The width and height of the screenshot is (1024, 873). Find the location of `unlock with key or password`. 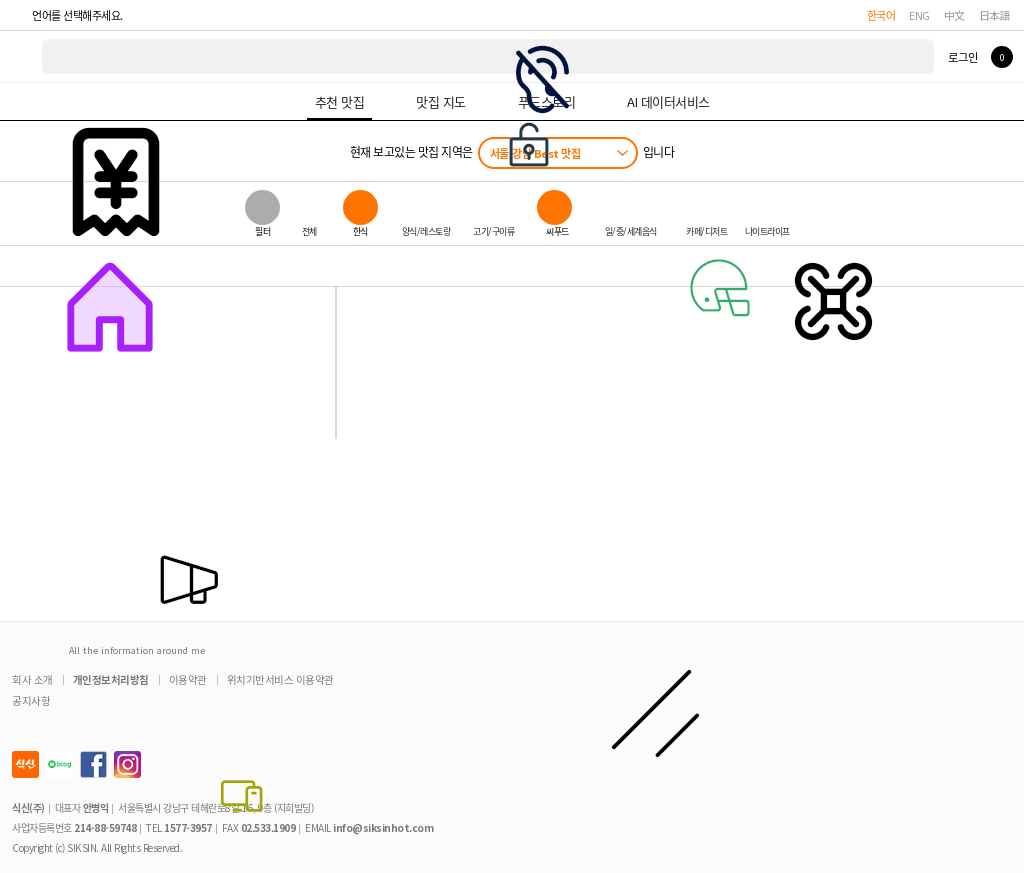

unlock with key or password is located at coordinates (529, 147).